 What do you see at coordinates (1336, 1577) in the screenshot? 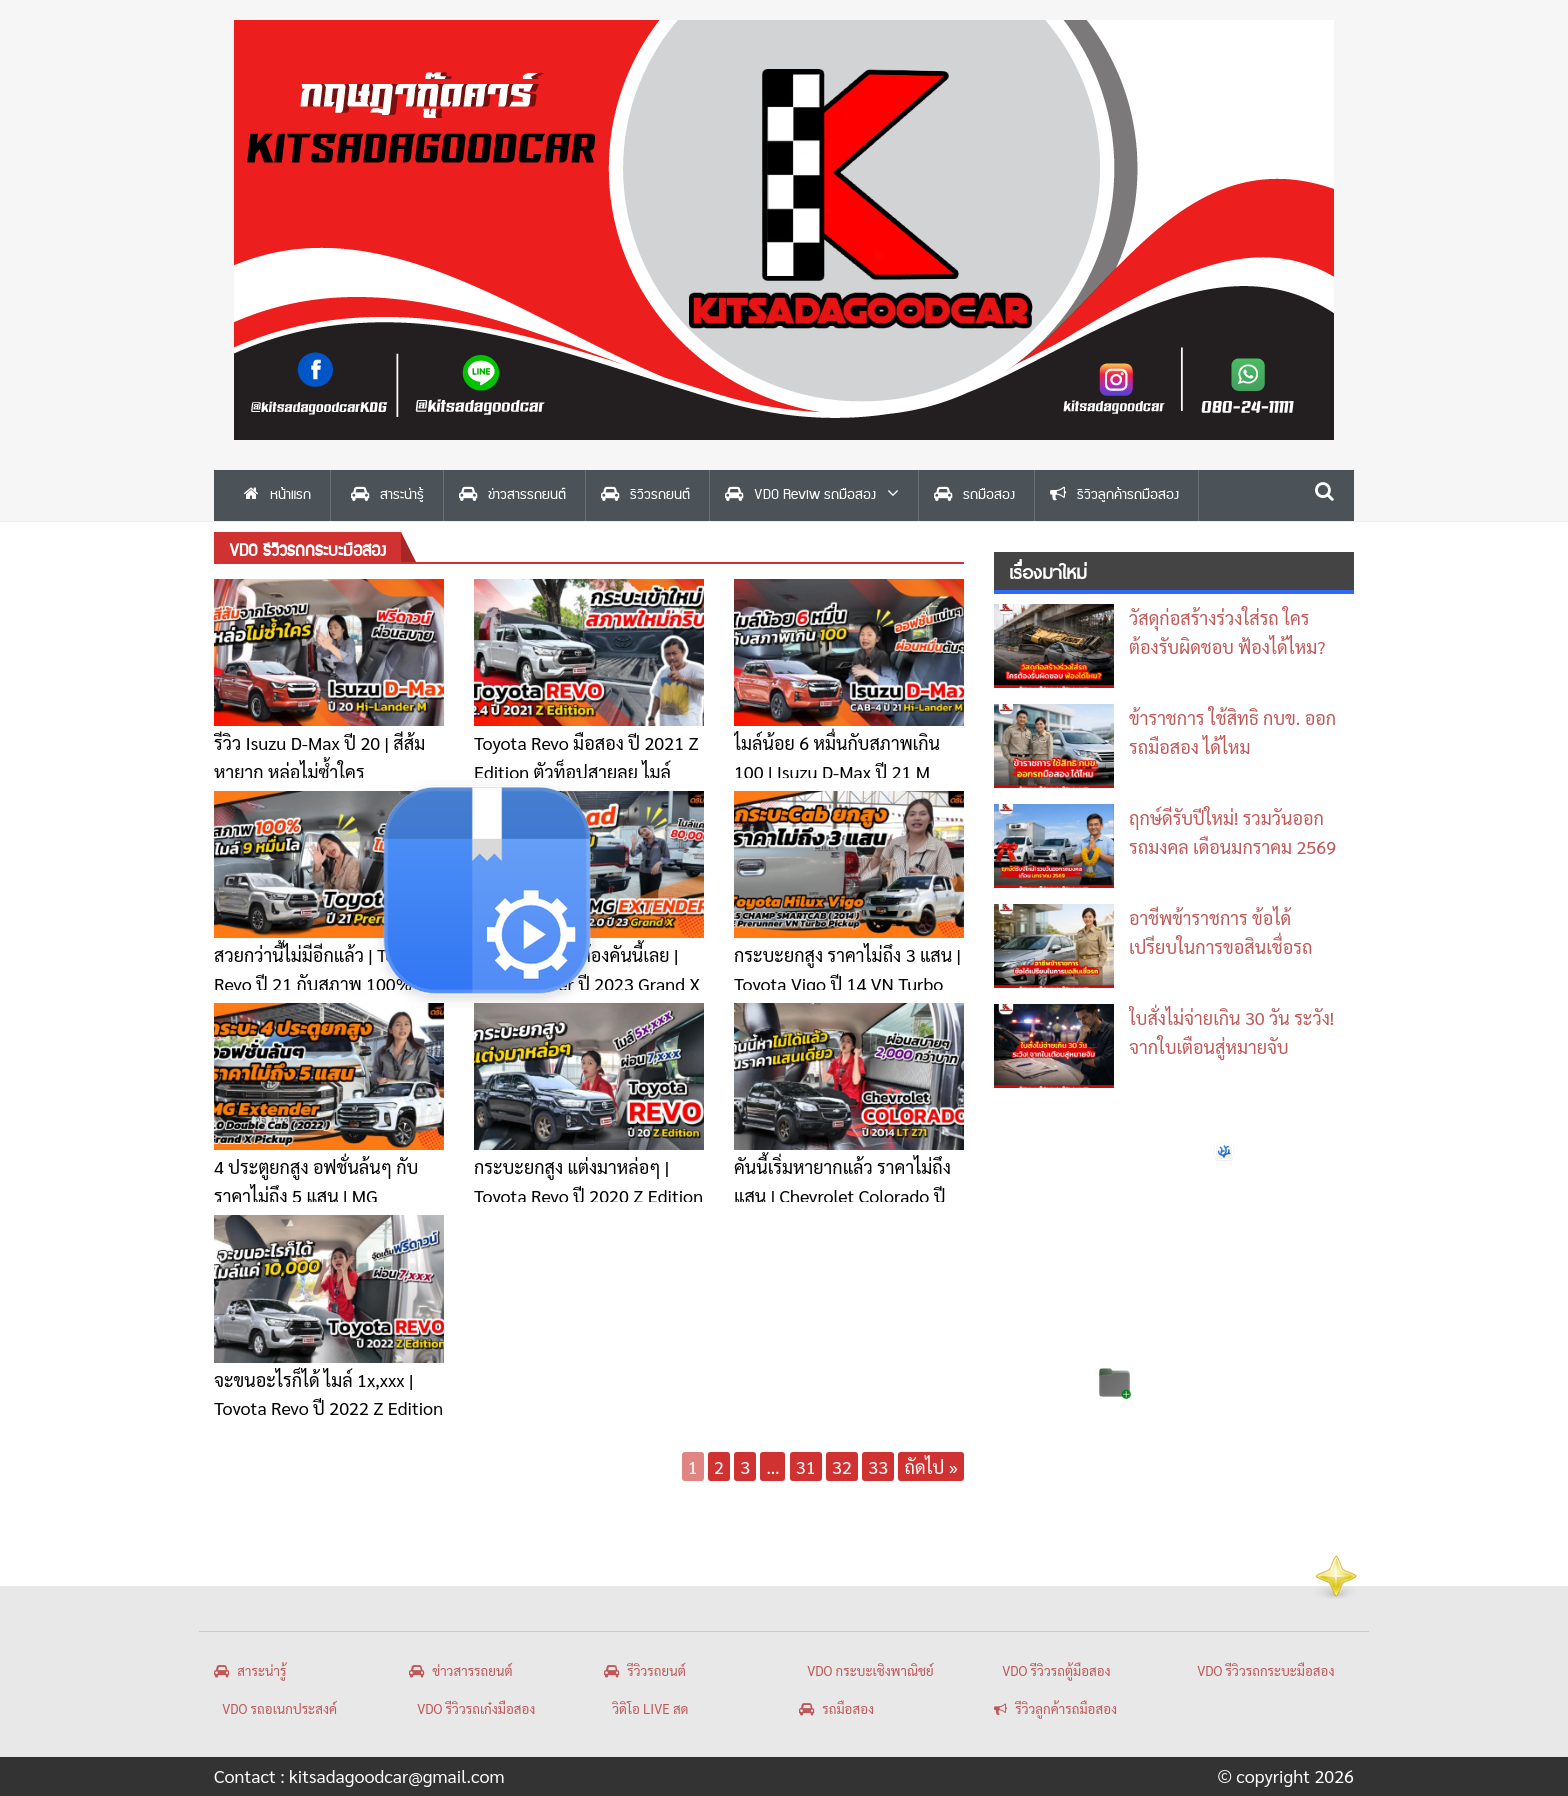
I see `view information about this application` at bounding box center [1336, 1577].